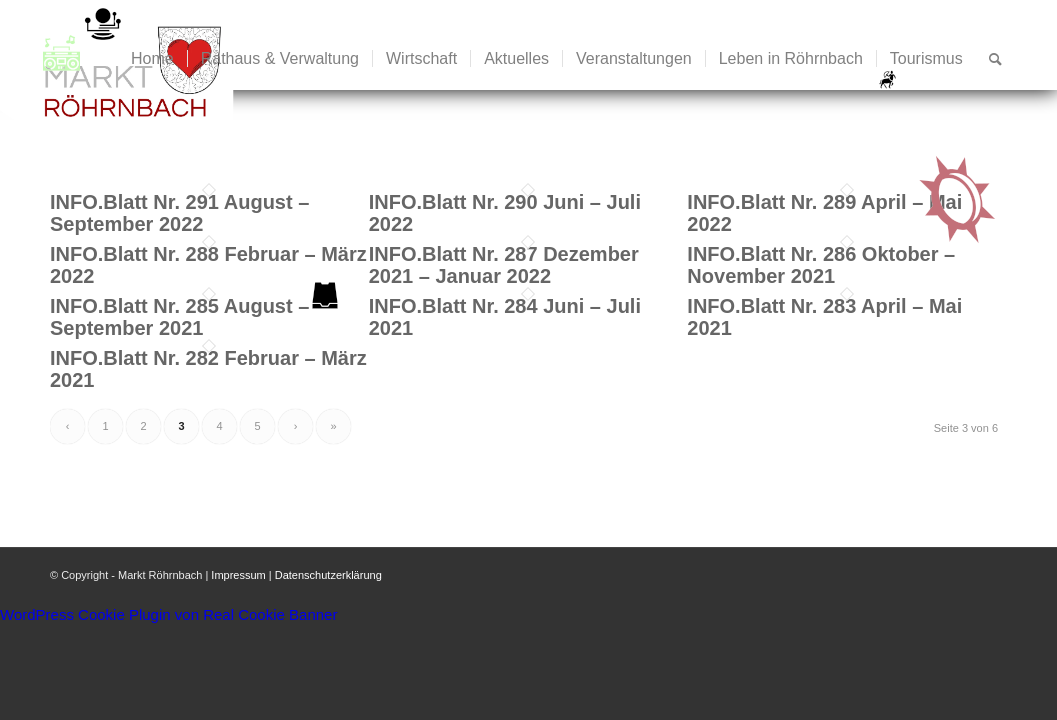  I want to click on select centaur character or unit, so click(887, 79).